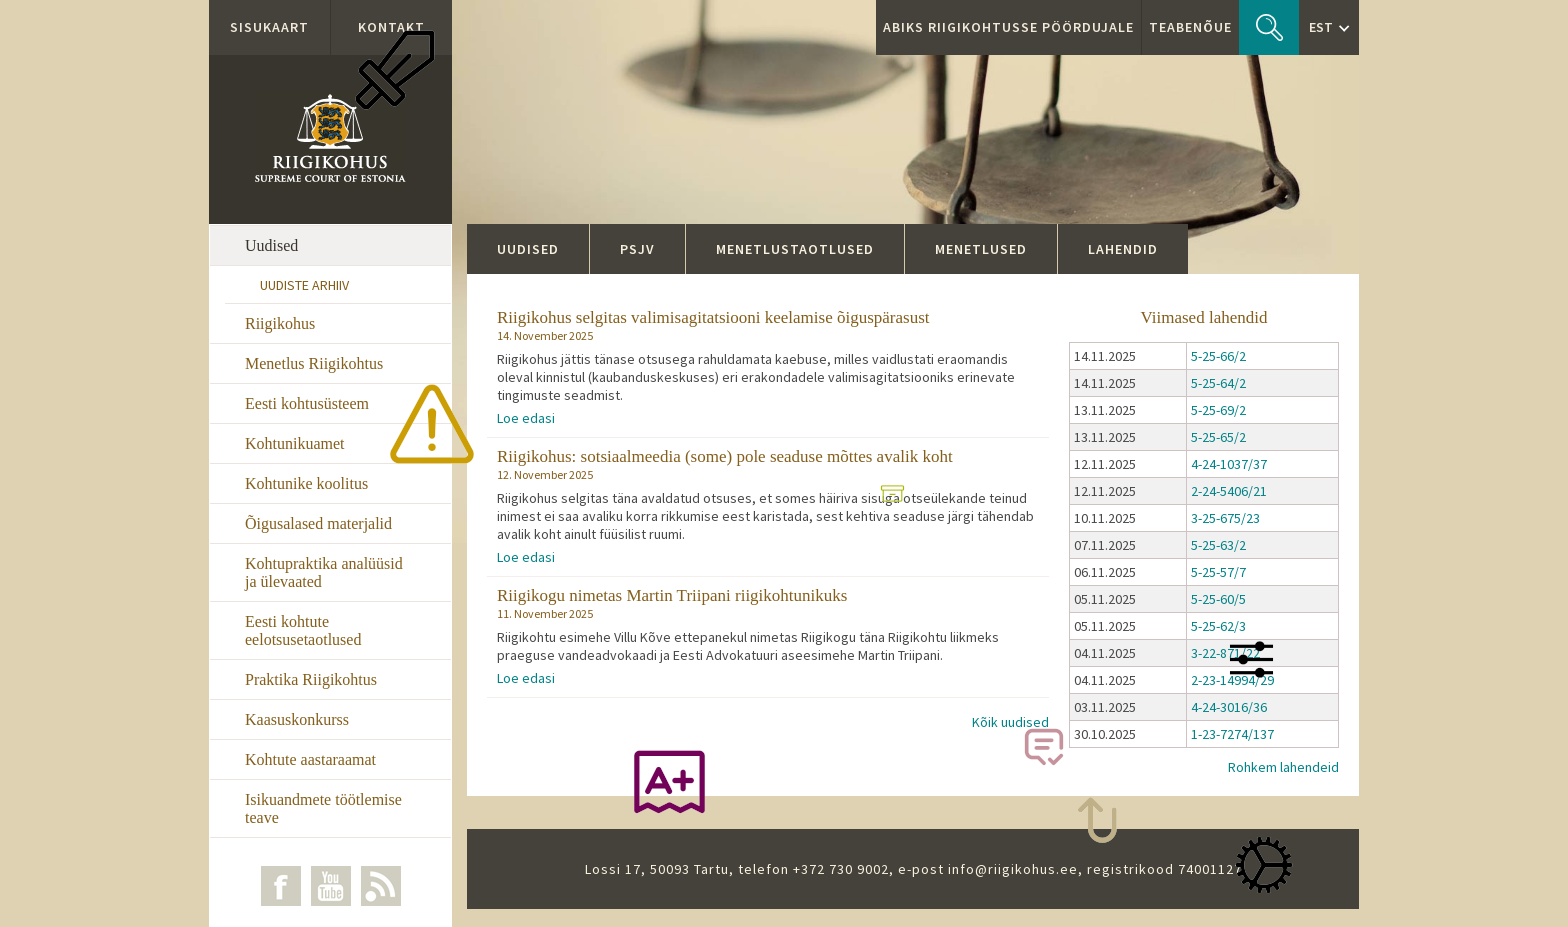 The image size is (1568, 927). Describe the element at coordinates (1264, 865) in the screenshot. I see `access settings` at that location.